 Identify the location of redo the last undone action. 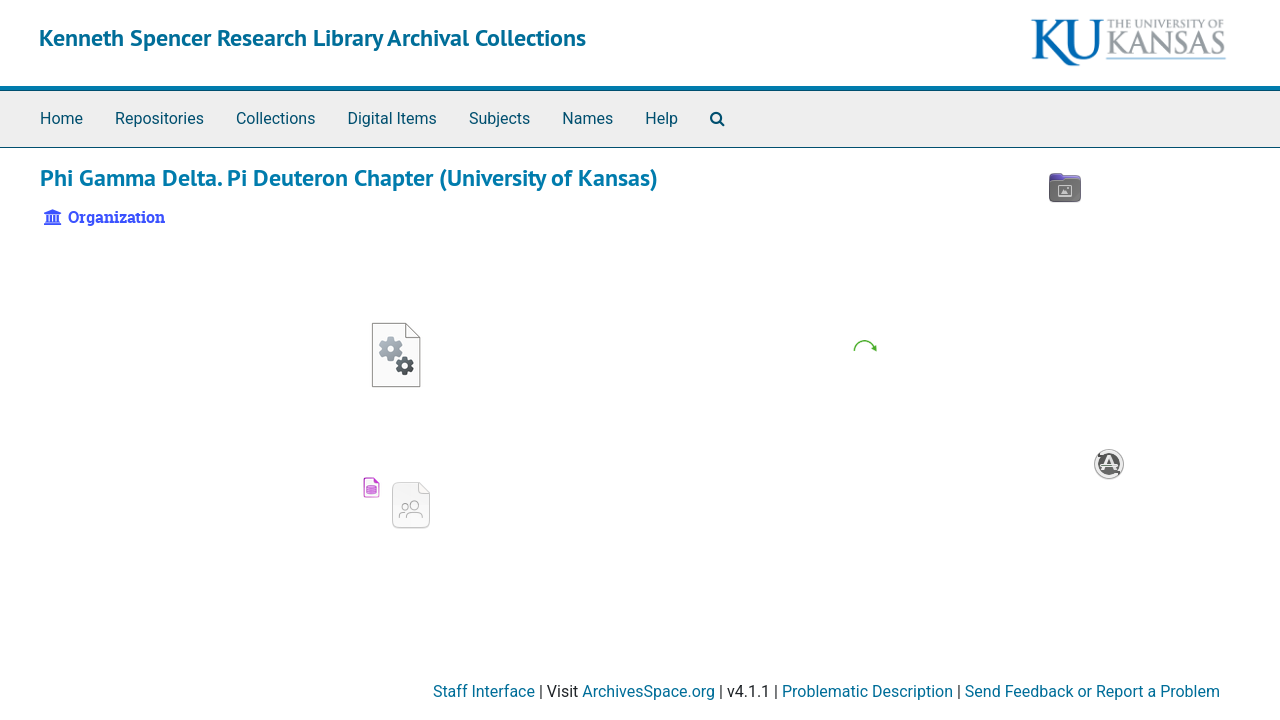
(864, 345).